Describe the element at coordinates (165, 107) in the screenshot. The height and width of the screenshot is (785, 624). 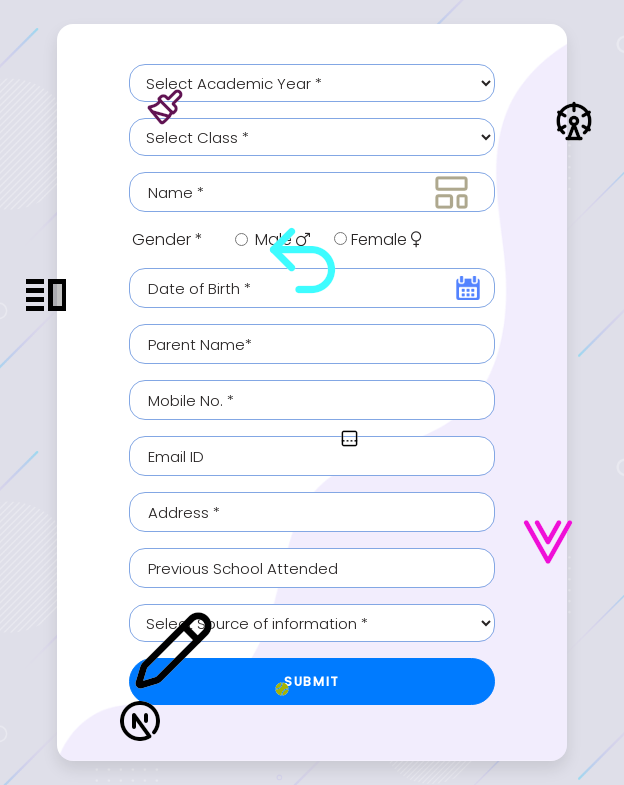
I see `customize appearance or theme settings` at that location.